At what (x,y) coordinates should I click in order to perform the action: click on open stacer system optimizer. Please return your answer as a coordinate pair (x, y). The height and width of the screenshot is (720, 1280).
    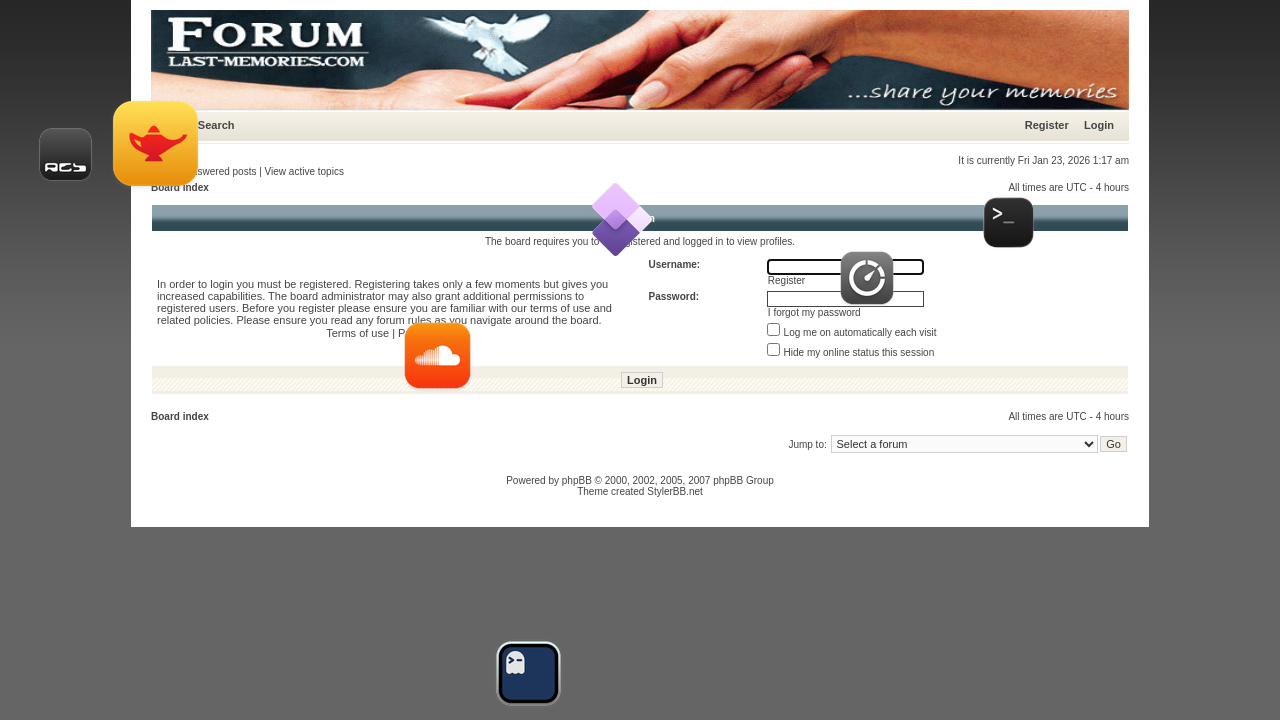
    Looking at the image, I should click on (867, 278).